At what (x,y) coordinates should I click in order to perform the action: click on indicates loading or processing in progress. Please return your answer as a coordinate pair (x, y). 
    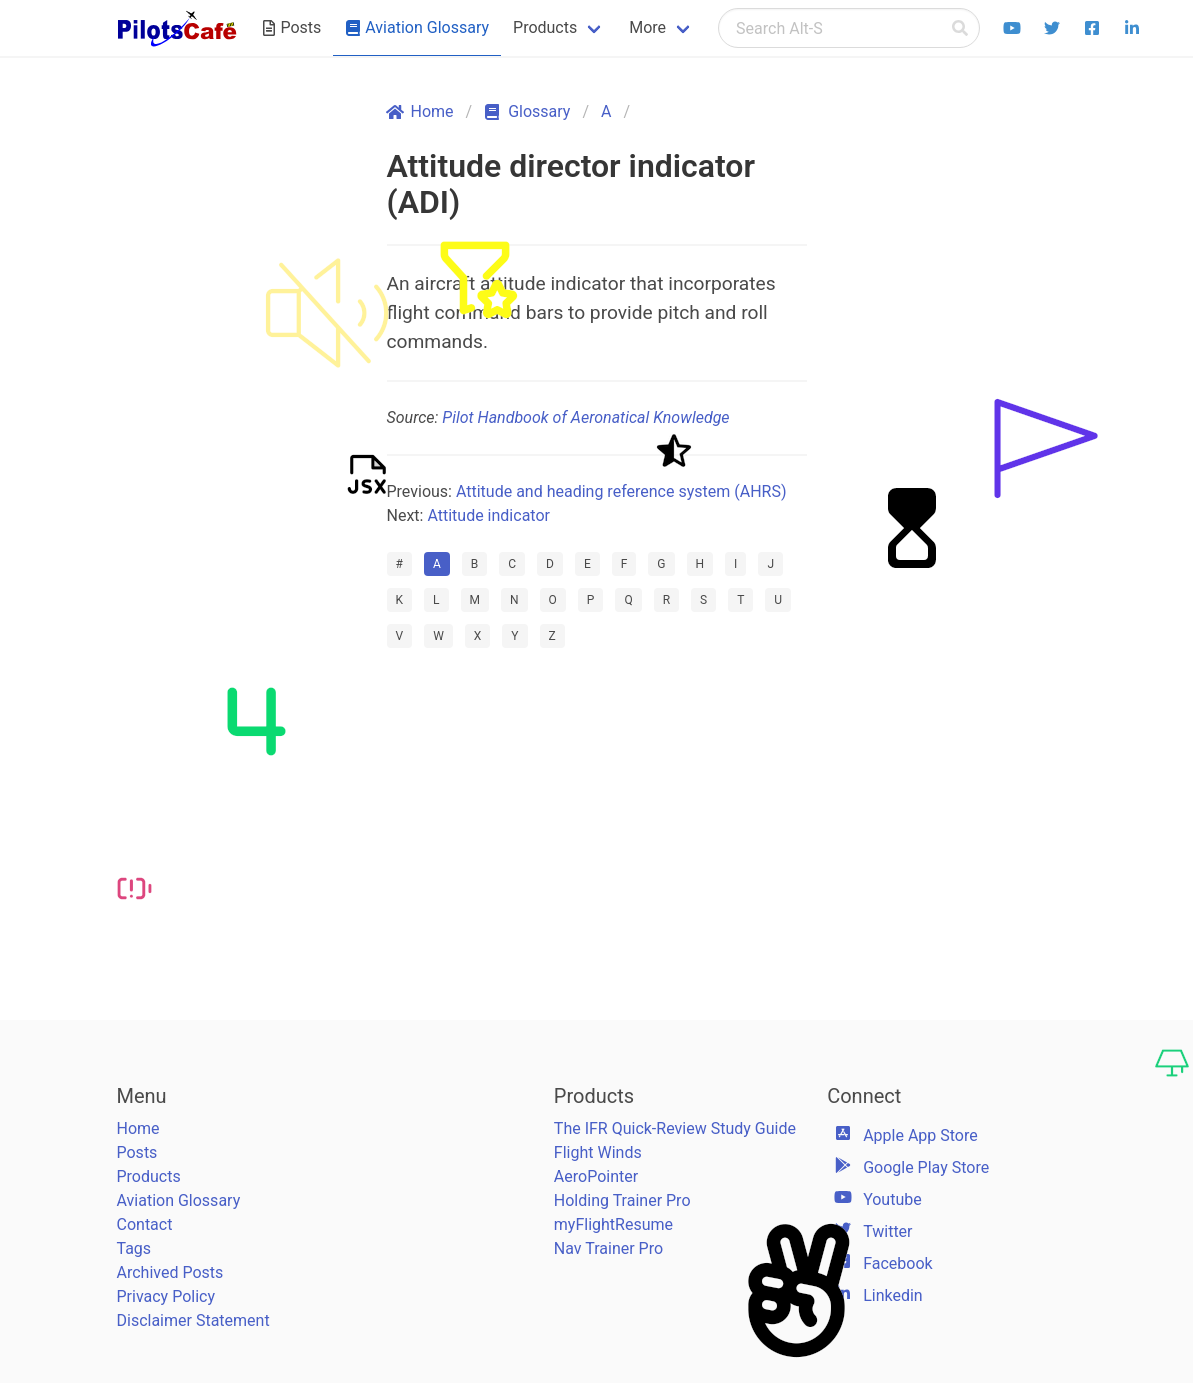
    Looking at the image, I should click on (912, 528).